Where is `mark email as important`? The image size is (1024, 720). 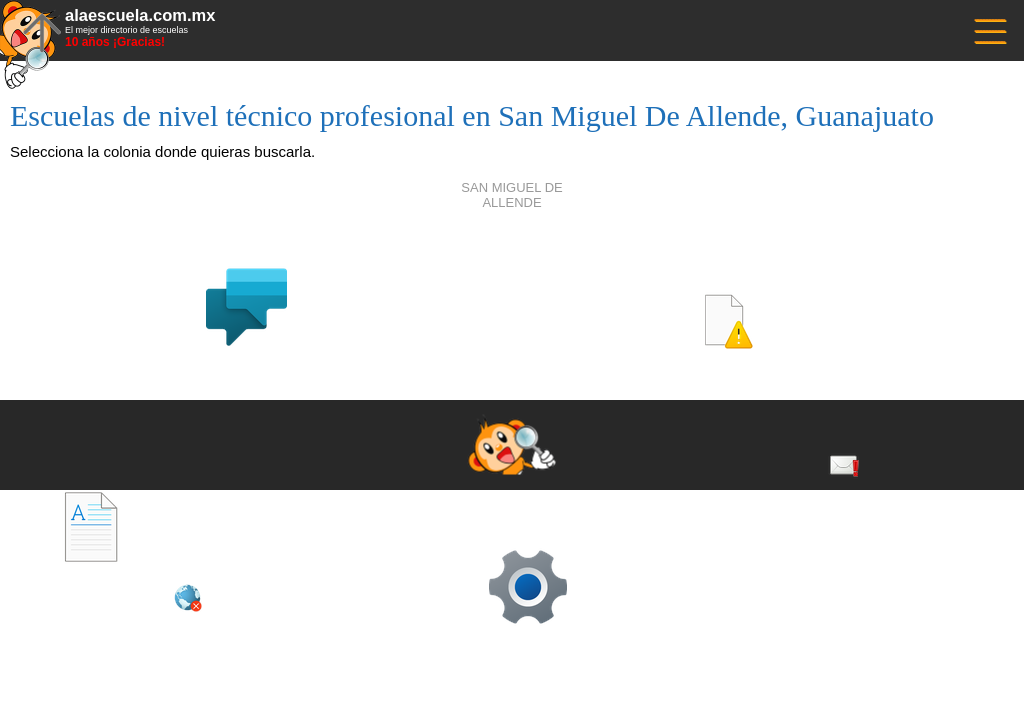 mark email as important is located at coordinates (843, 465).